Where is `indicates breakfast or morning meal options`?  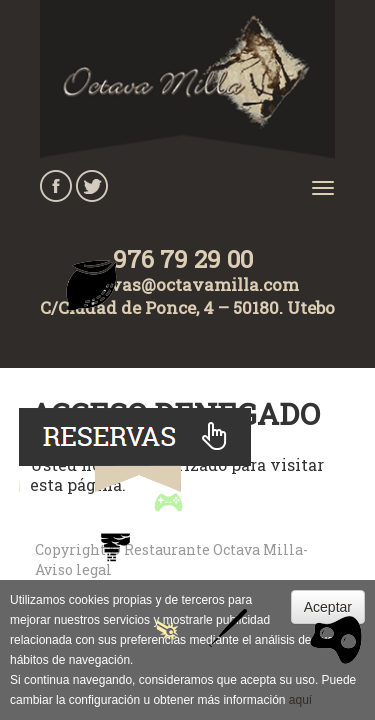 indicates breakfast or morning meal options is located at coordinates (336, 640).